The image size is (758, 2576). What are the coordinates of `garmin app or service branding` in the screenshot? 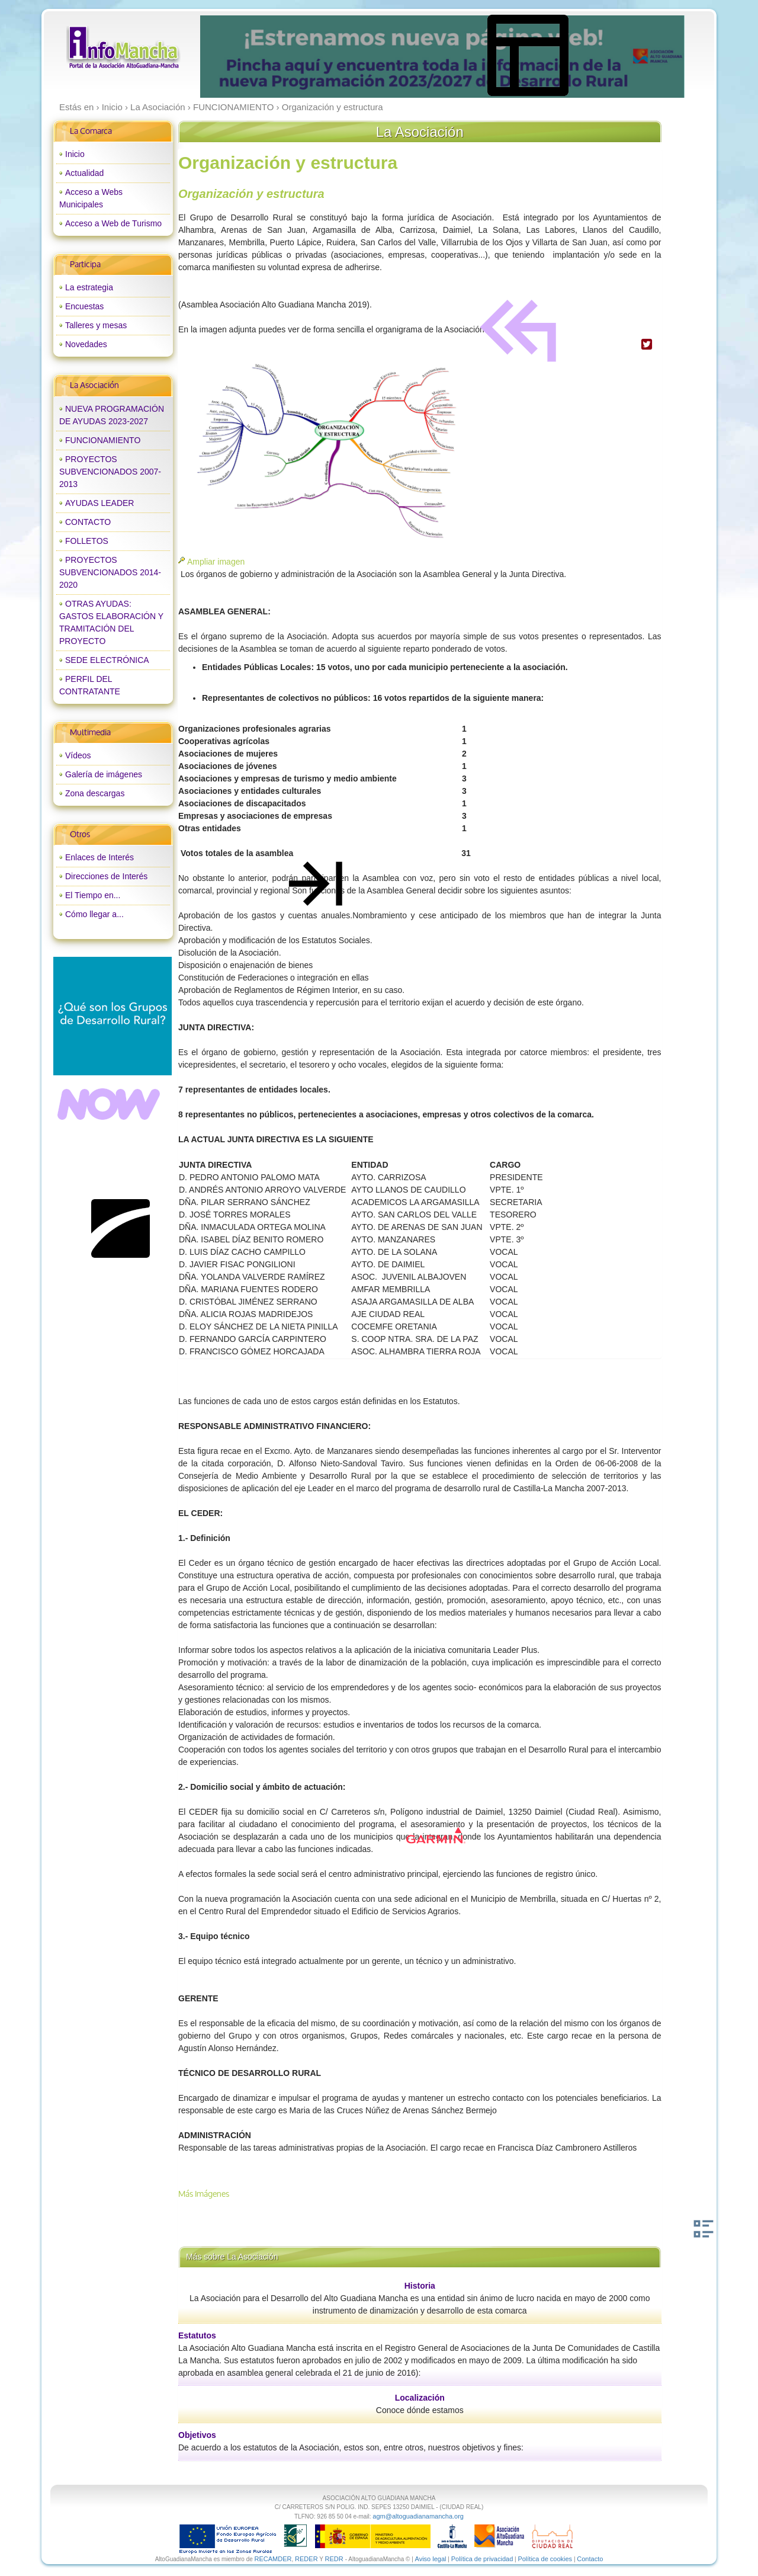 It's located at (436, 1835).